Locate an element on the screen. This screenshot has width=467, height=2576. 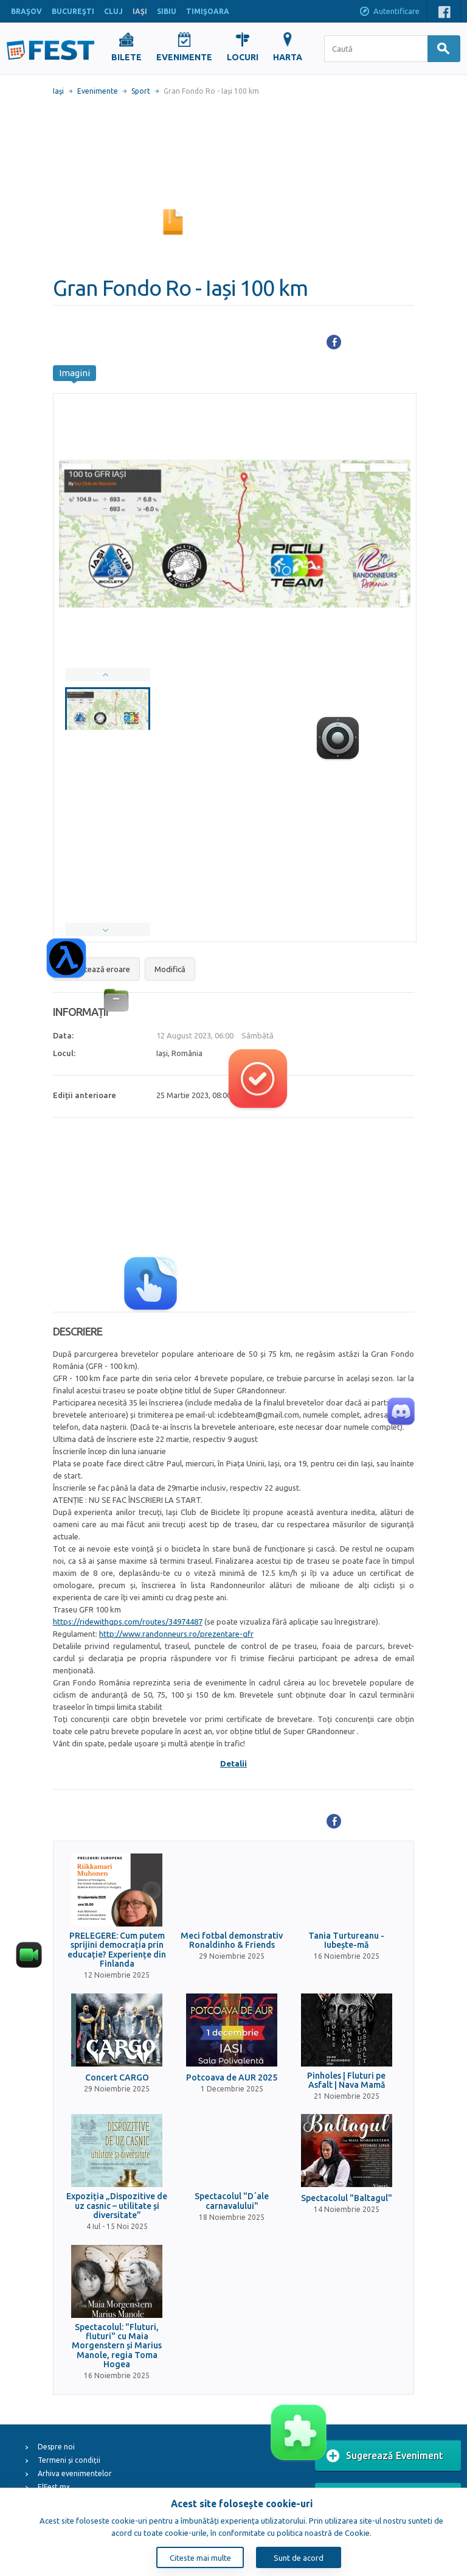
open Discord app is located at coordinates (401, 1411).